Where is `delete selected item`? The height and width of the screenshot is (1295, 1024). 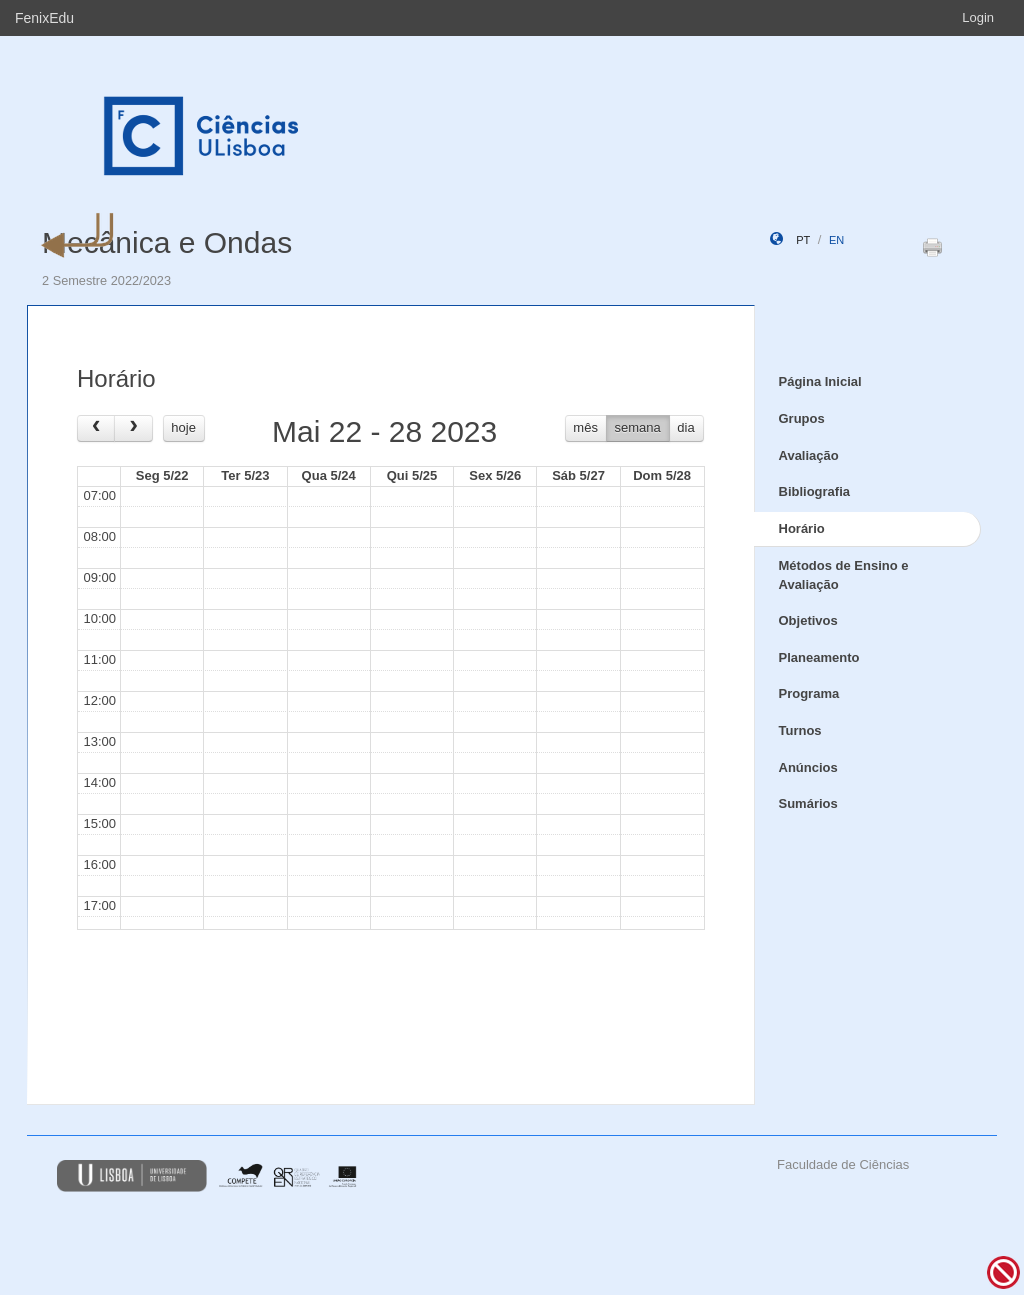 delete selected item is located at coordinates (1003, 1272).